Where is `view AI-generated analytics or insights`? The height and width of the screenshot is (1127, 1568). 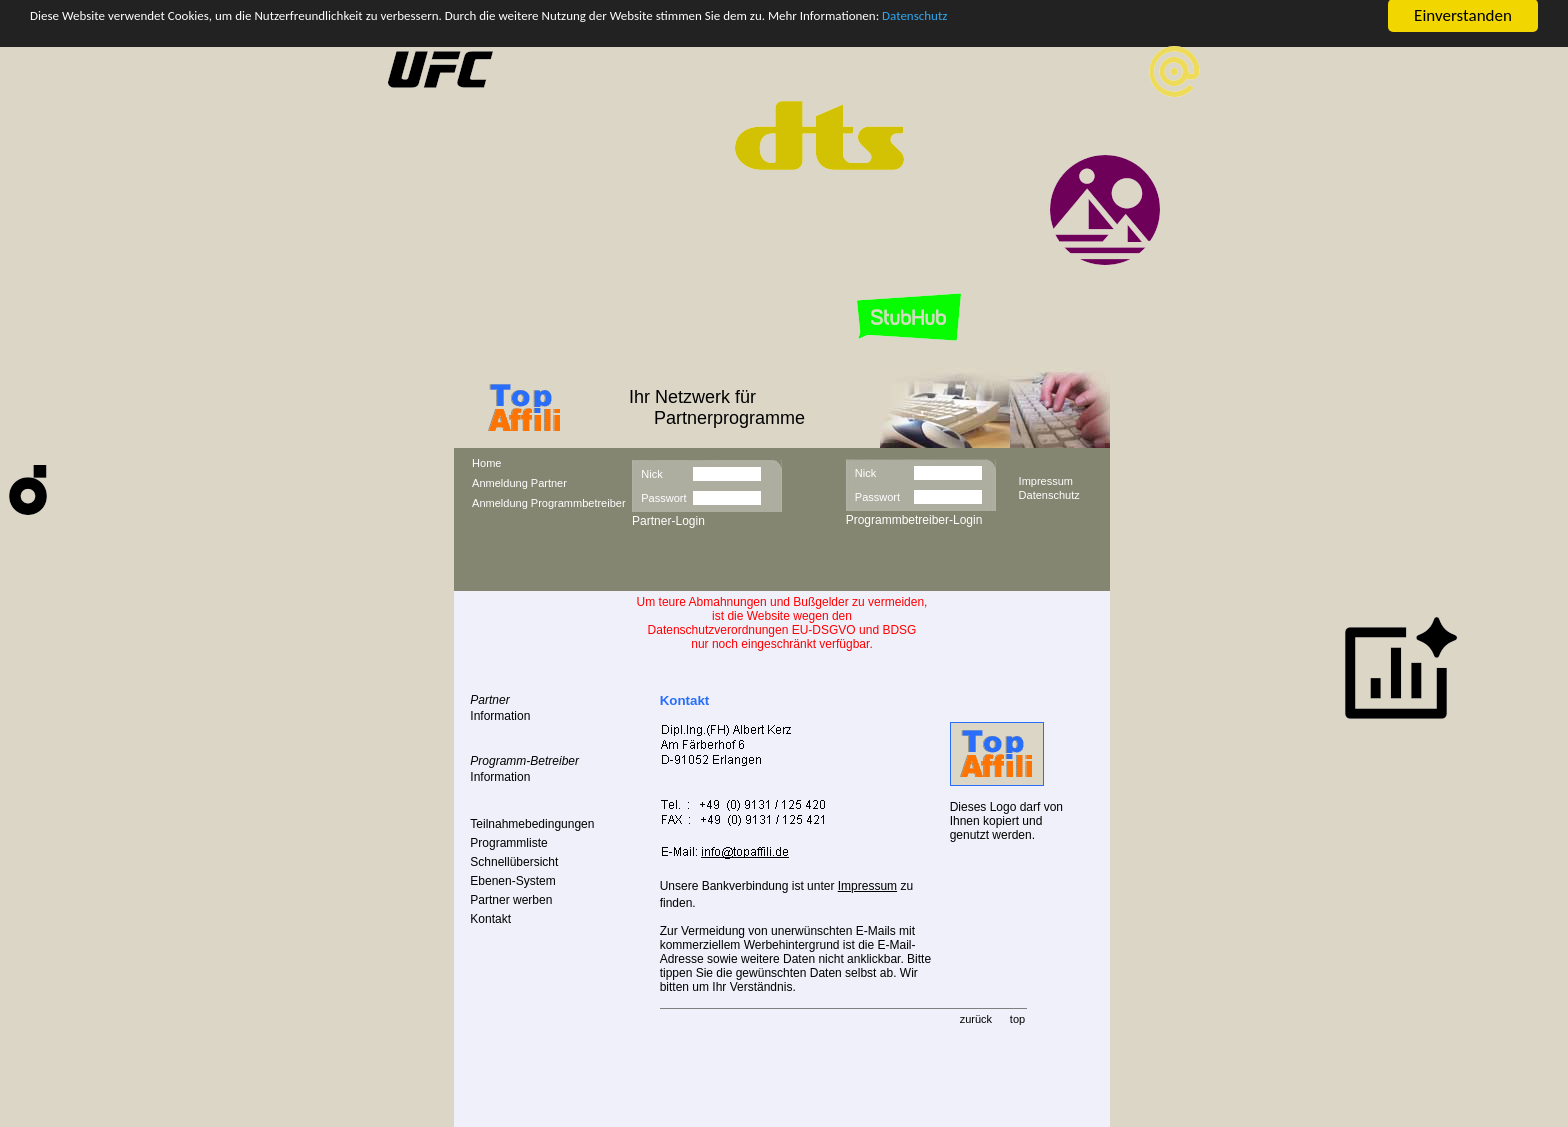 view AI-generated analytics or insights is located at coordinates (1396, 673).